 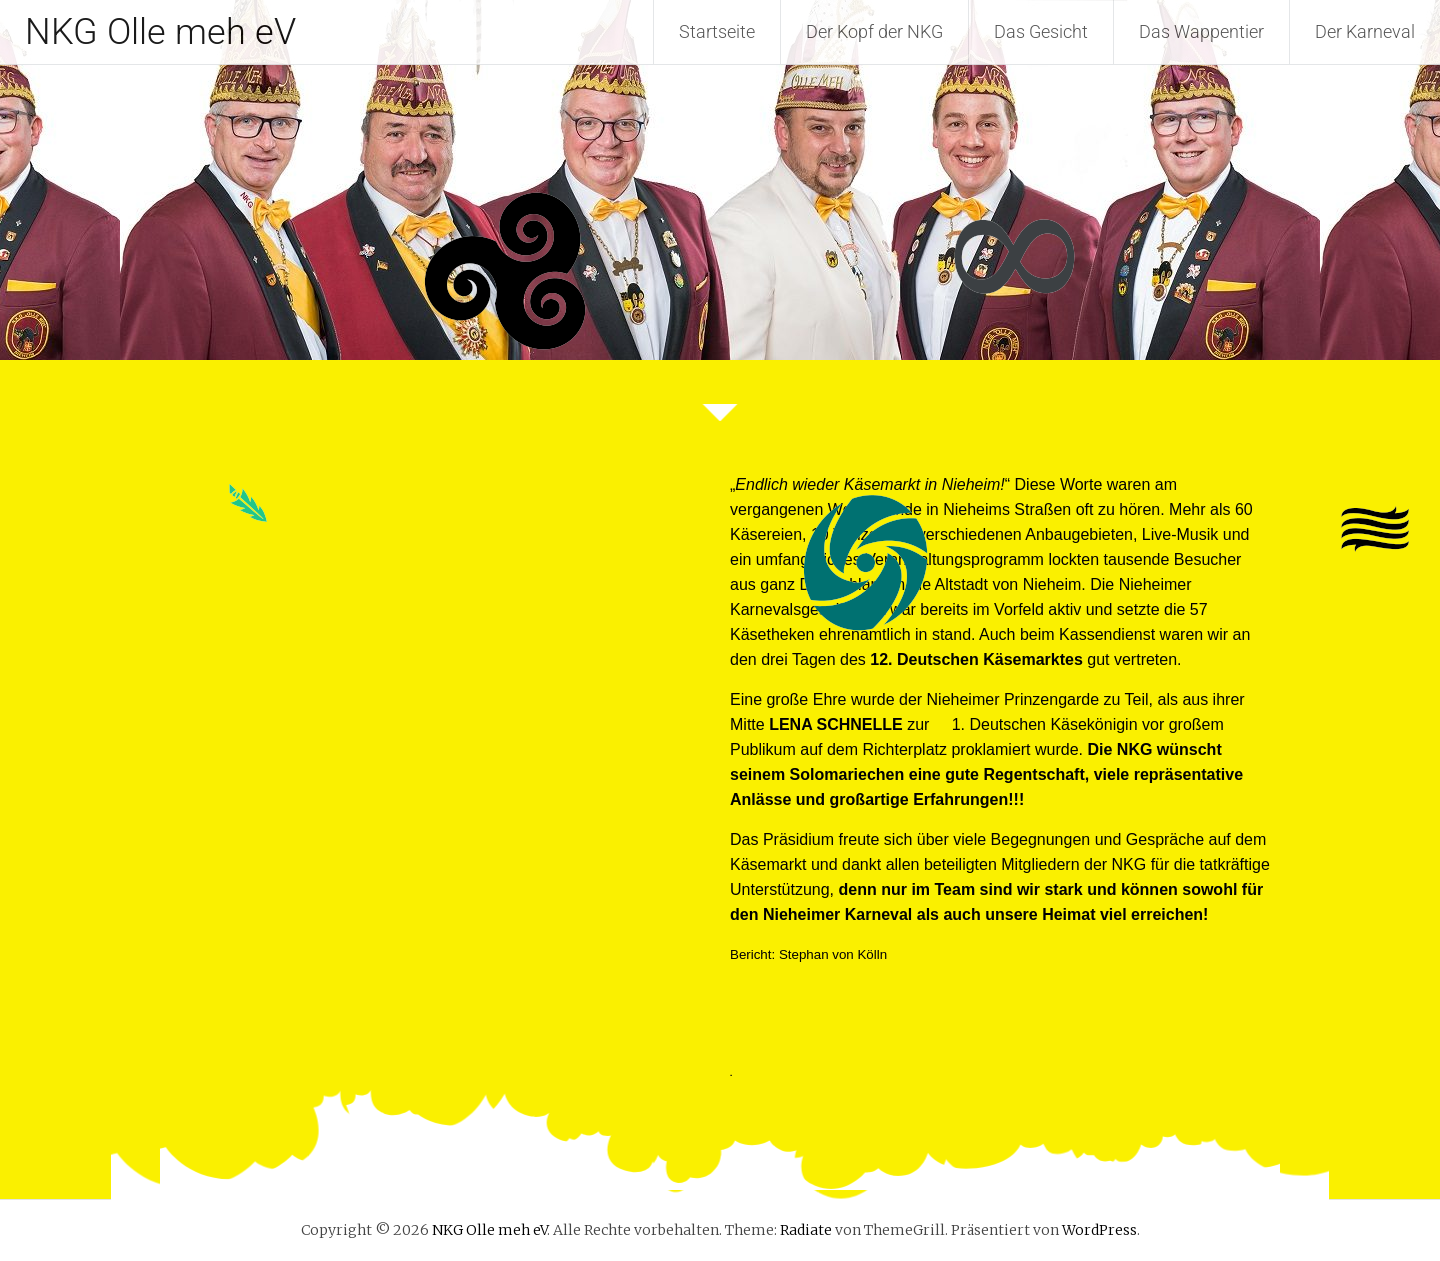 I want to click on indicates water or ocean-related content, so click(x=1375, y=528).